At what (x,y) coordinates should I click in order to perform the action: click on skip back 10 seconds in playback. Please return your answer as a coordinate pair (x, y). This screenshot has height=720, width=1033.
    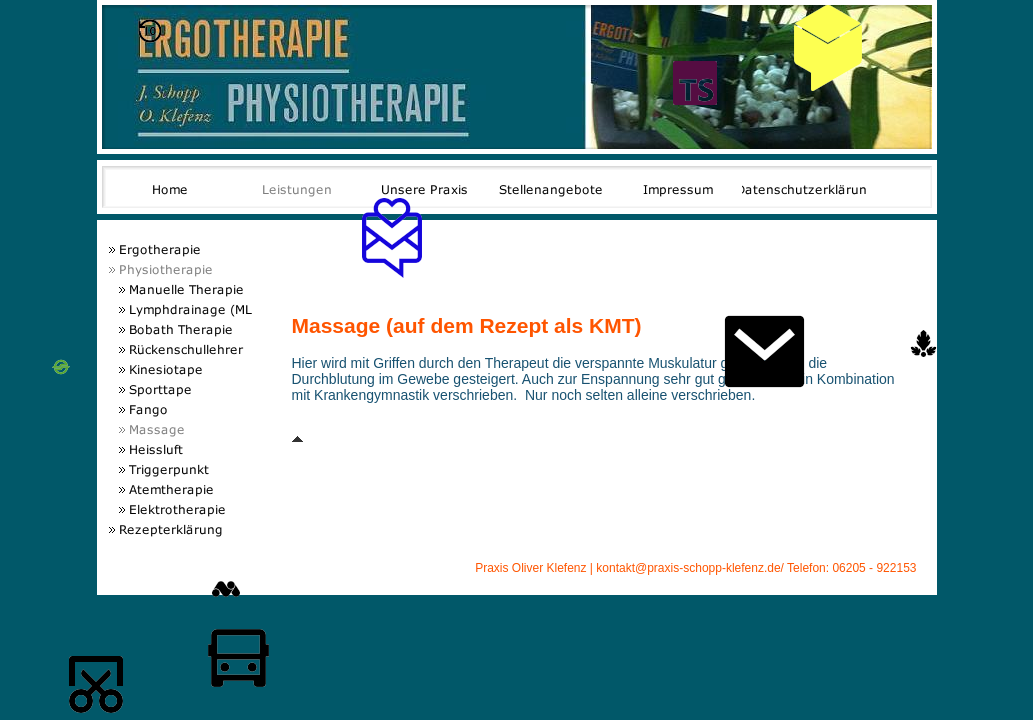
    Looking at the image, I should click on (150, 31).